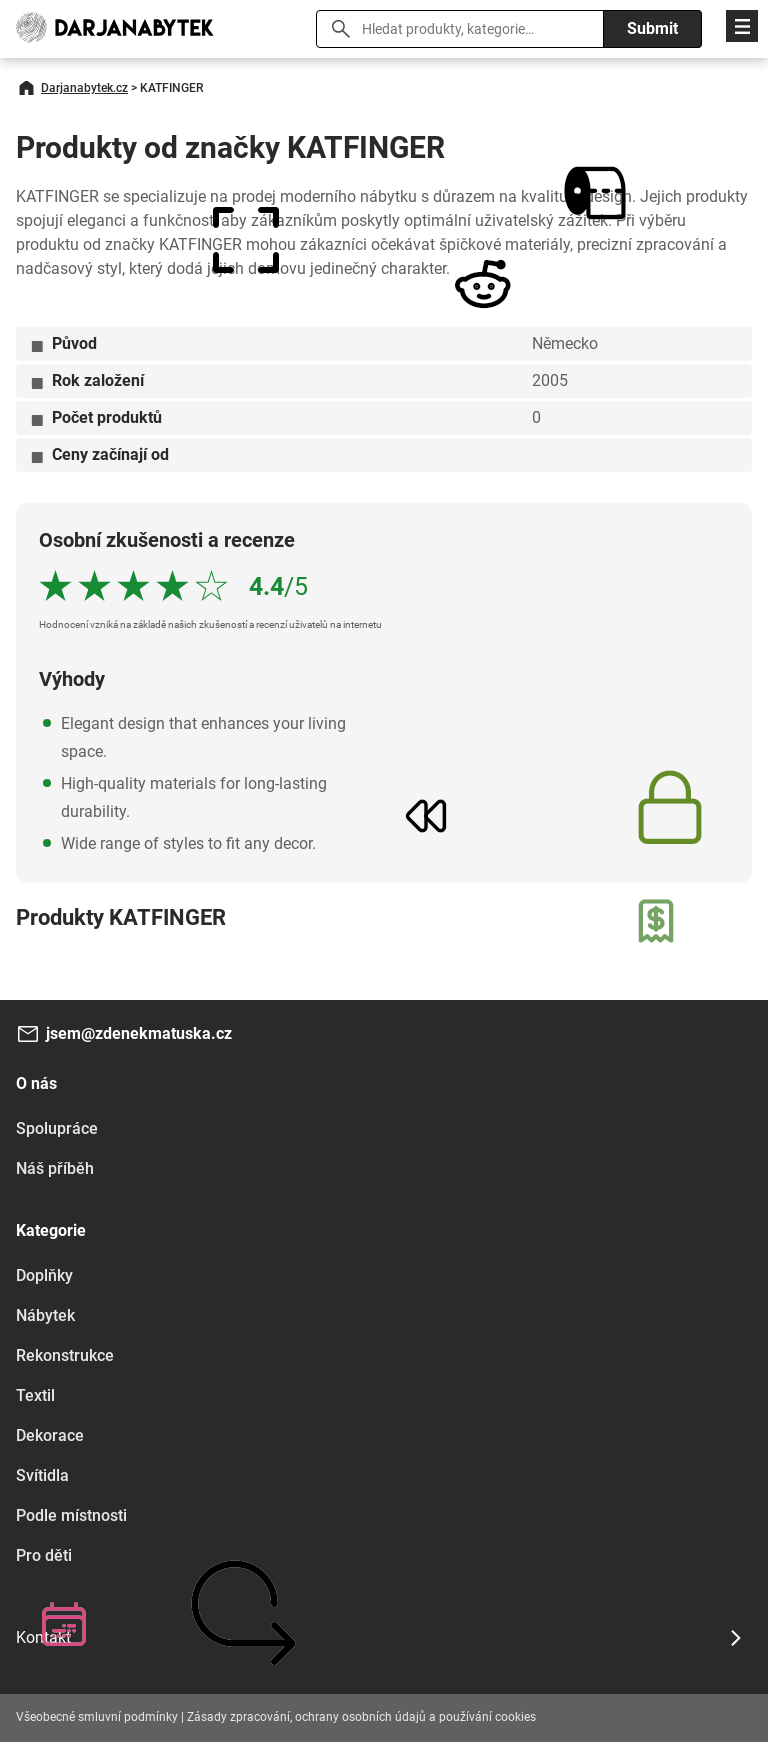 This screenshot has width=768, height=1742. I want to click on view iteration or sprint cycles, so click(241, 1610).